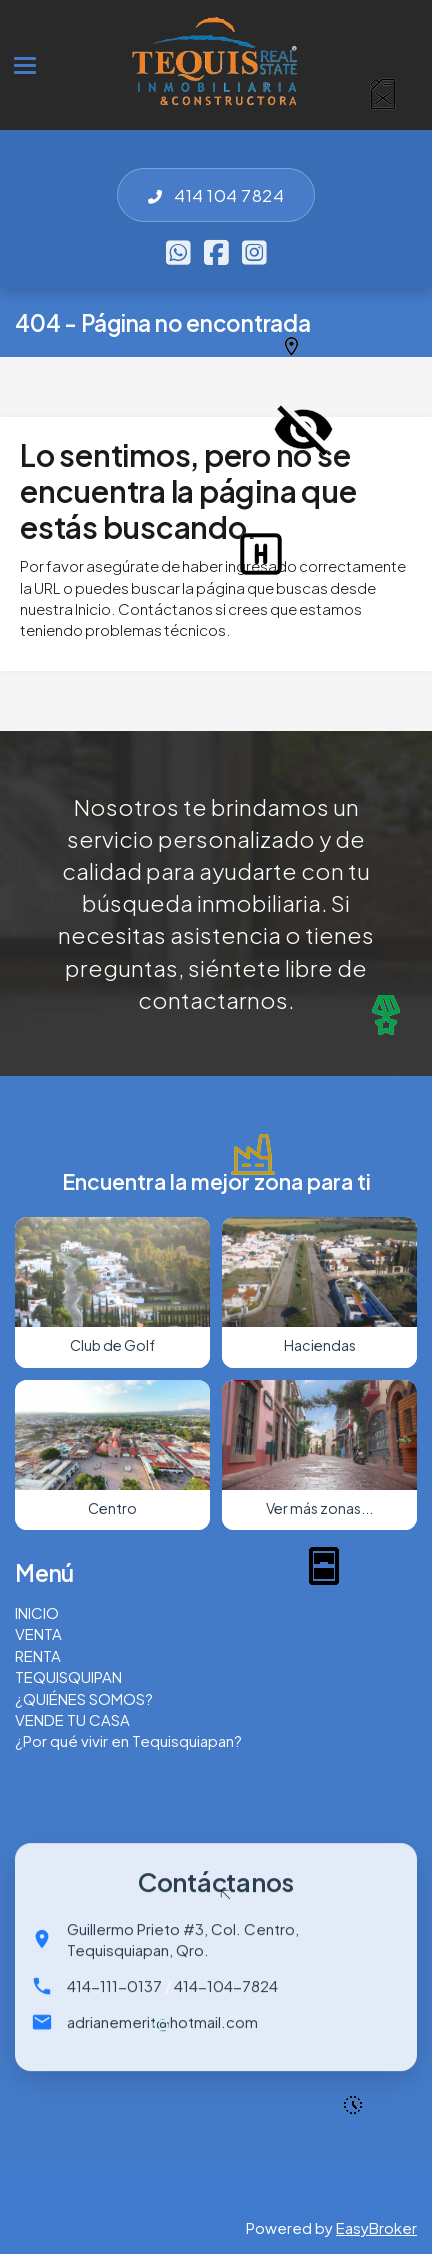 Image resolution: width=432 pixels, height=2254 pixels. I want to click on indicates a hospital or medical facility, so click(261, 554).